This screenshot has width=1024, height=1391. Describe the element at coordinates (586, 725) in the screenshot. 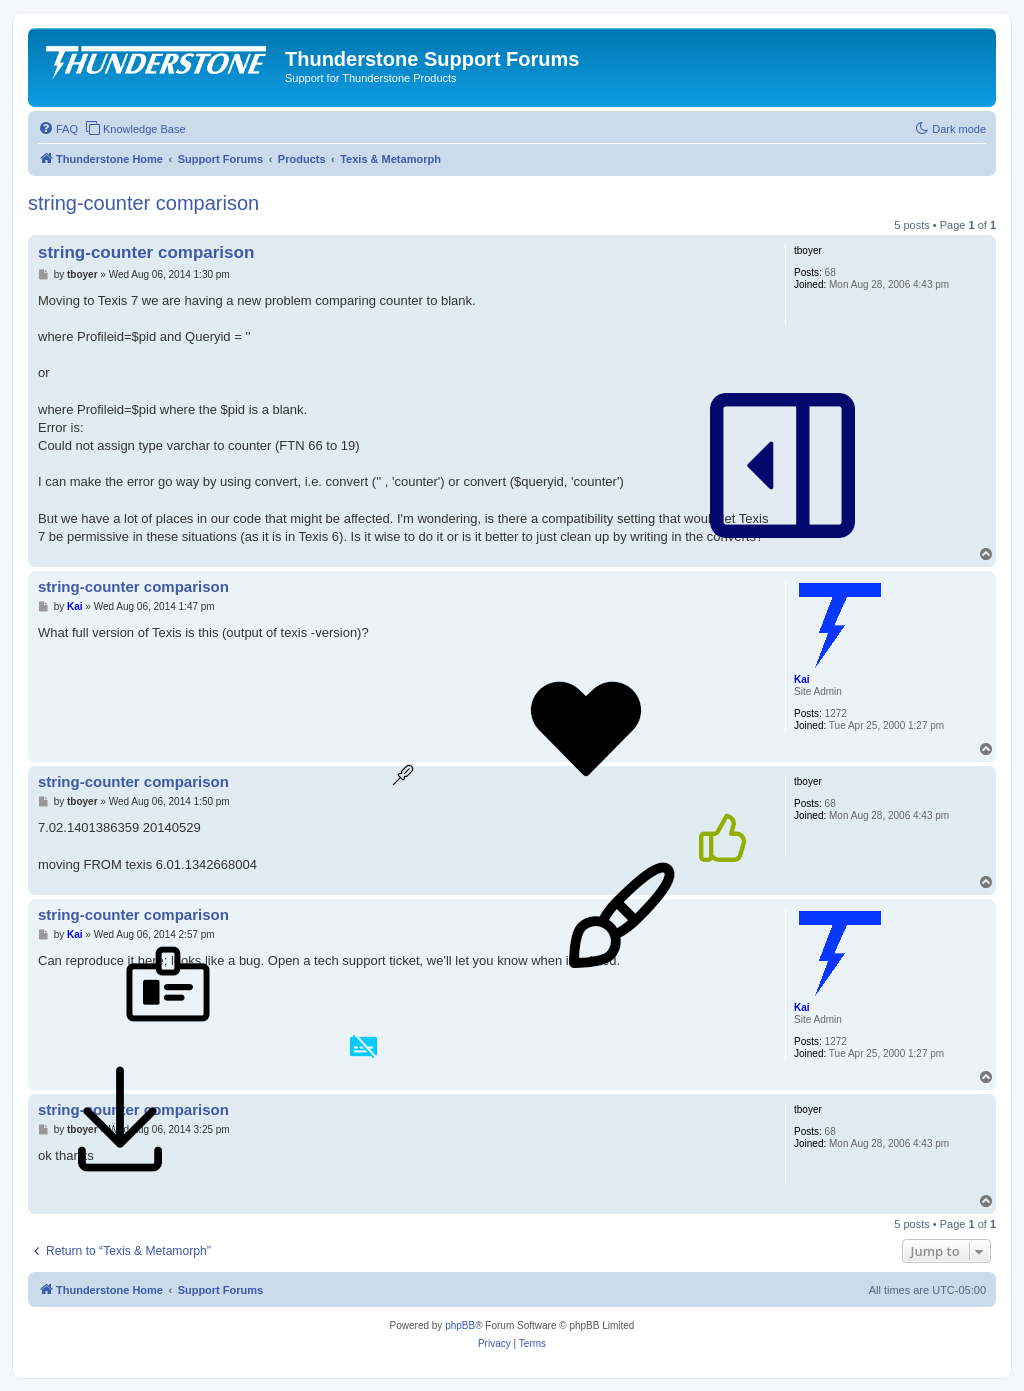

I see `add item to favorites` at that location.